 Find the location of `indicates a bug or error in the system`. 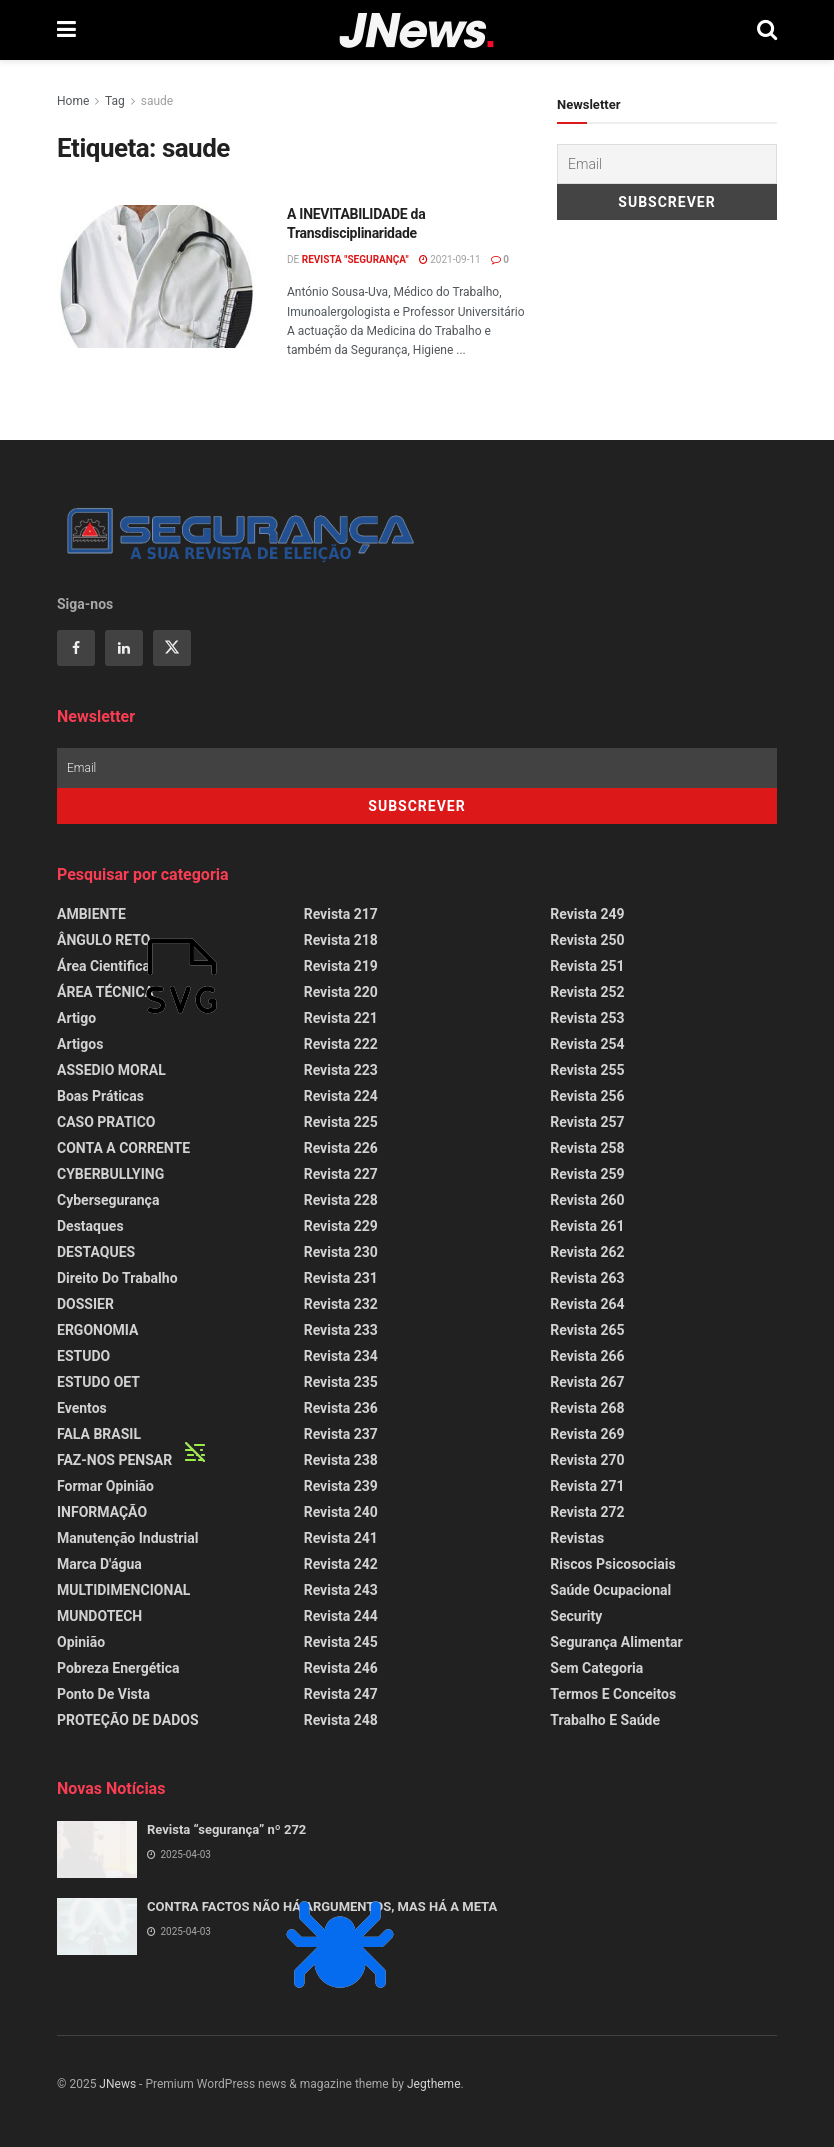

indicates a bug or error in the system is located at coordinates (340, 1947).